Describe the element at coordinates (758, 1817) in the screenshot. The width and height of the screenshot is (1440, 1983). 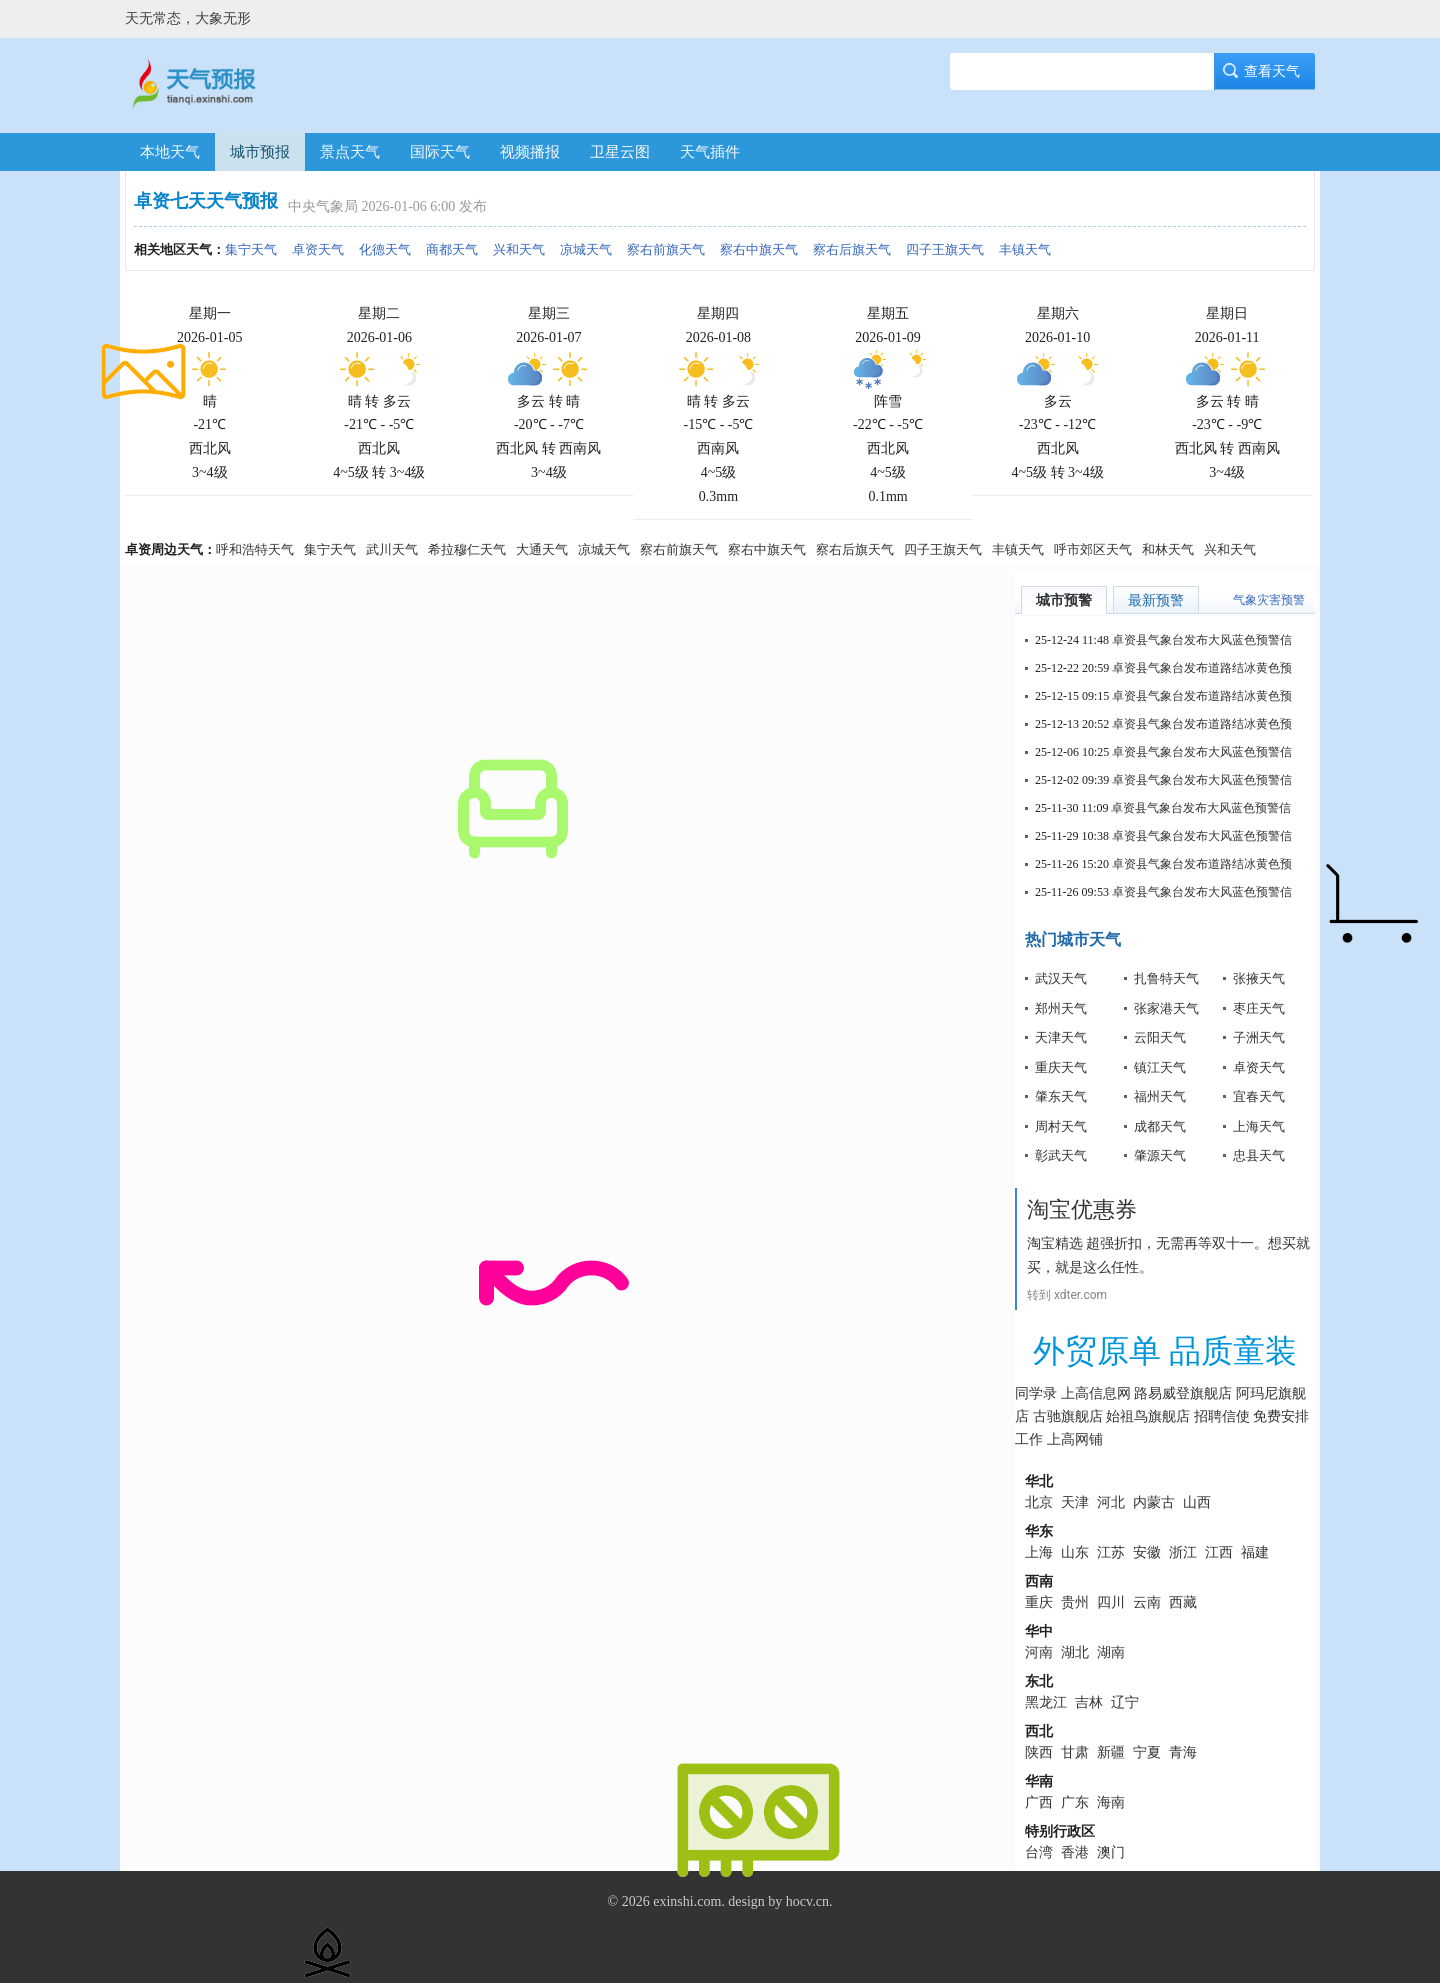
I see `view graphics card or GPU information` at that location.